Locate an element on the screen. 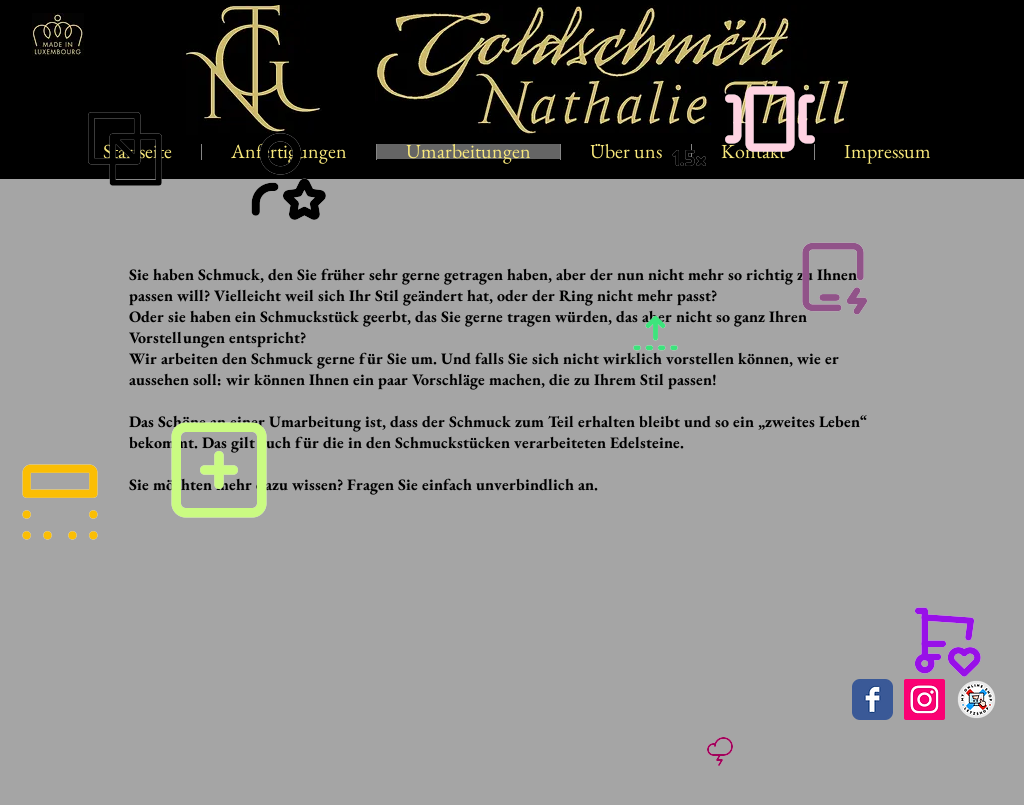  intersect or merge two layers is located at coordinates (125, 149).